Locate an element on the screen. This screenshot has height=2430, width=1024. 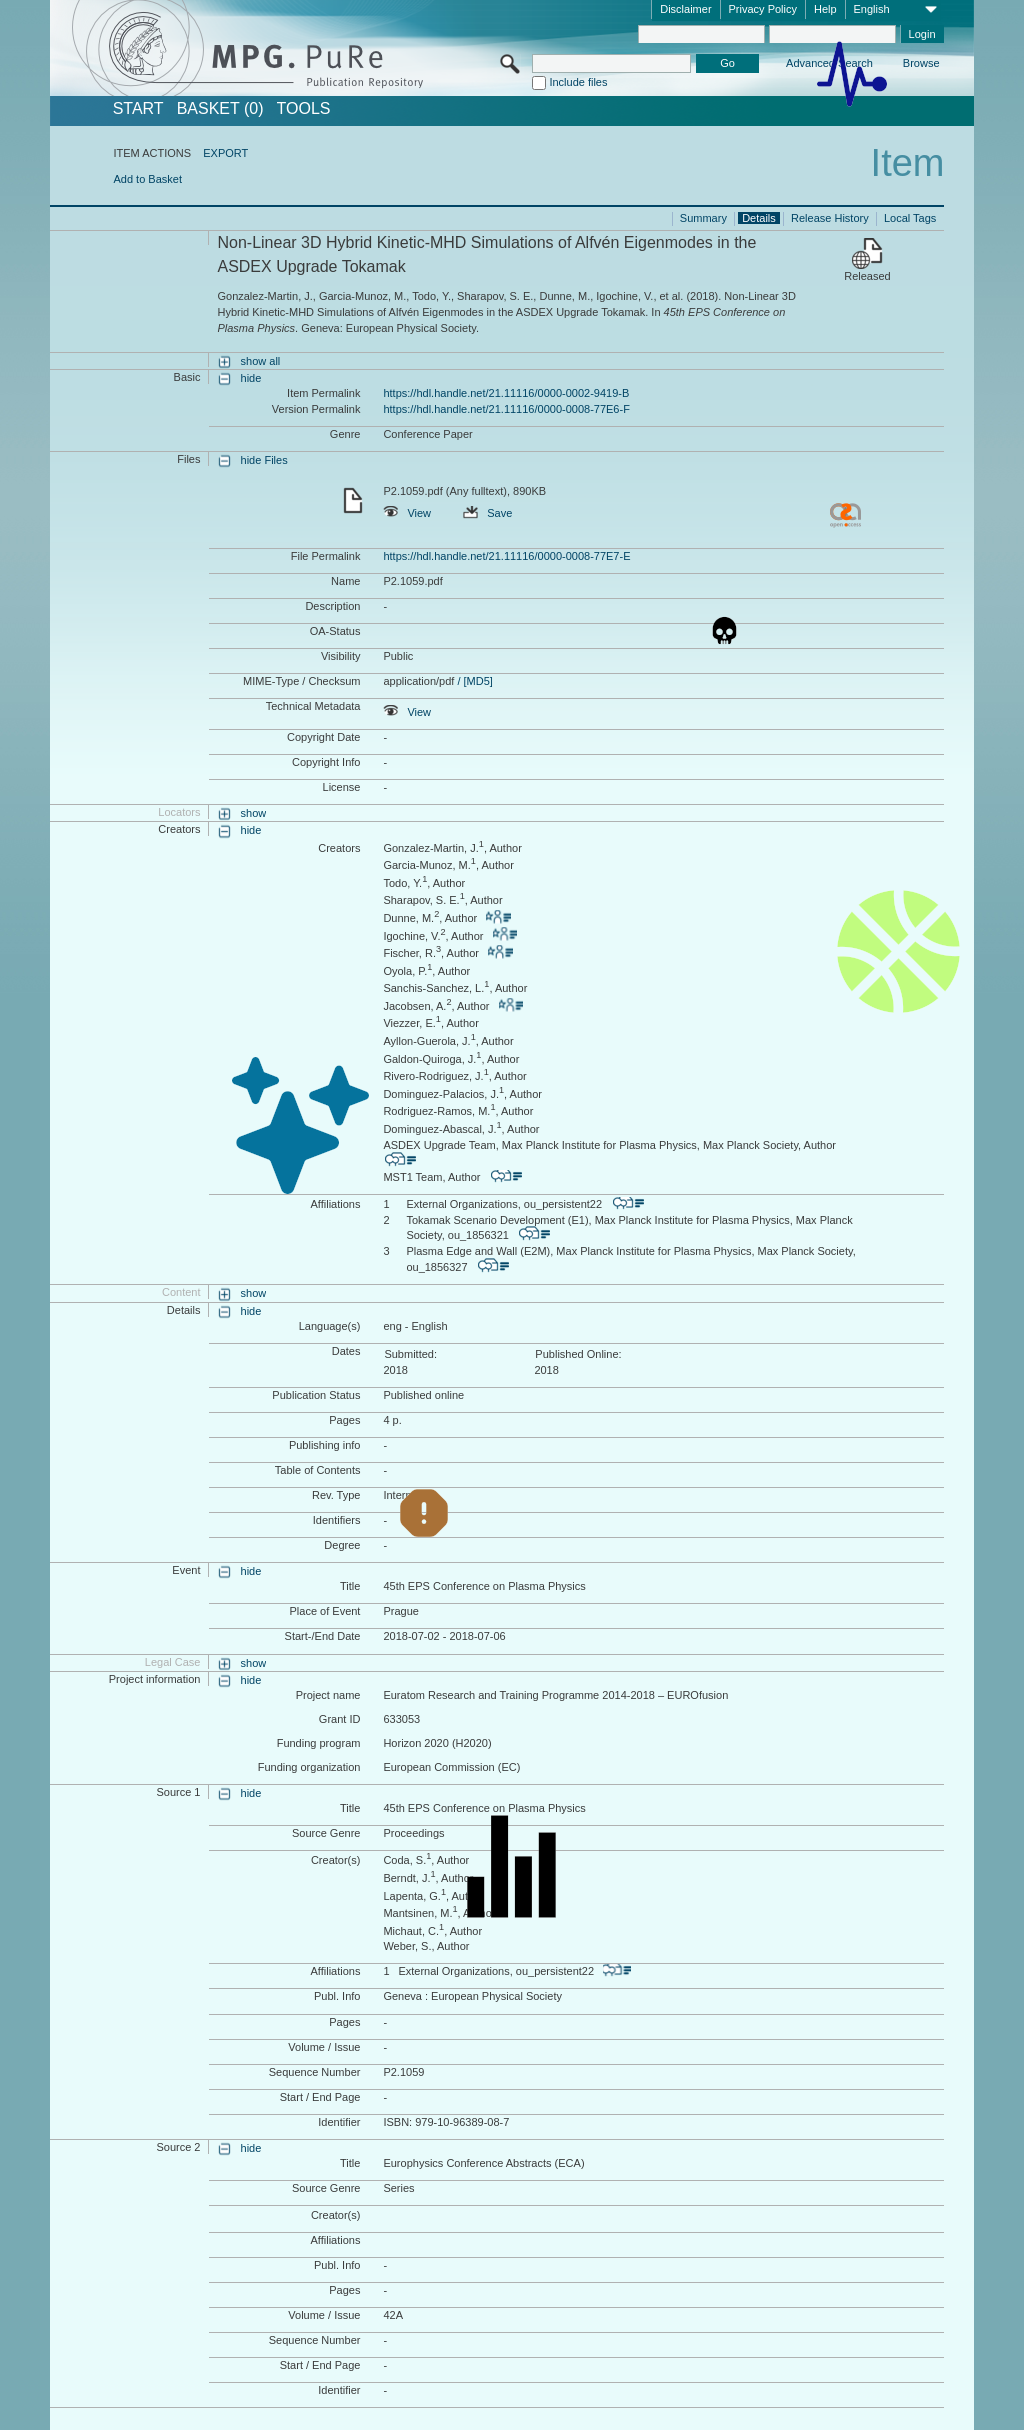
indicates a critical error or warning is located at coordinates (424, 1513).